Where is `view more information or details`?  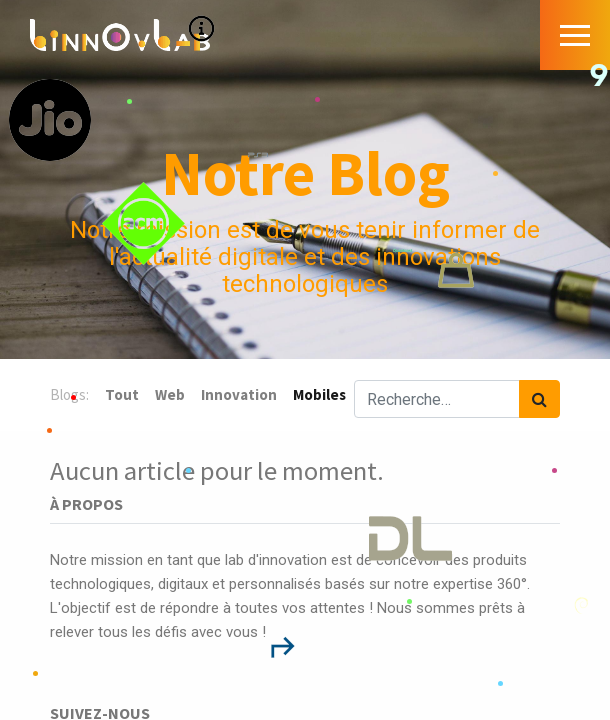 view more information or details is located at coordinates (201, 28).